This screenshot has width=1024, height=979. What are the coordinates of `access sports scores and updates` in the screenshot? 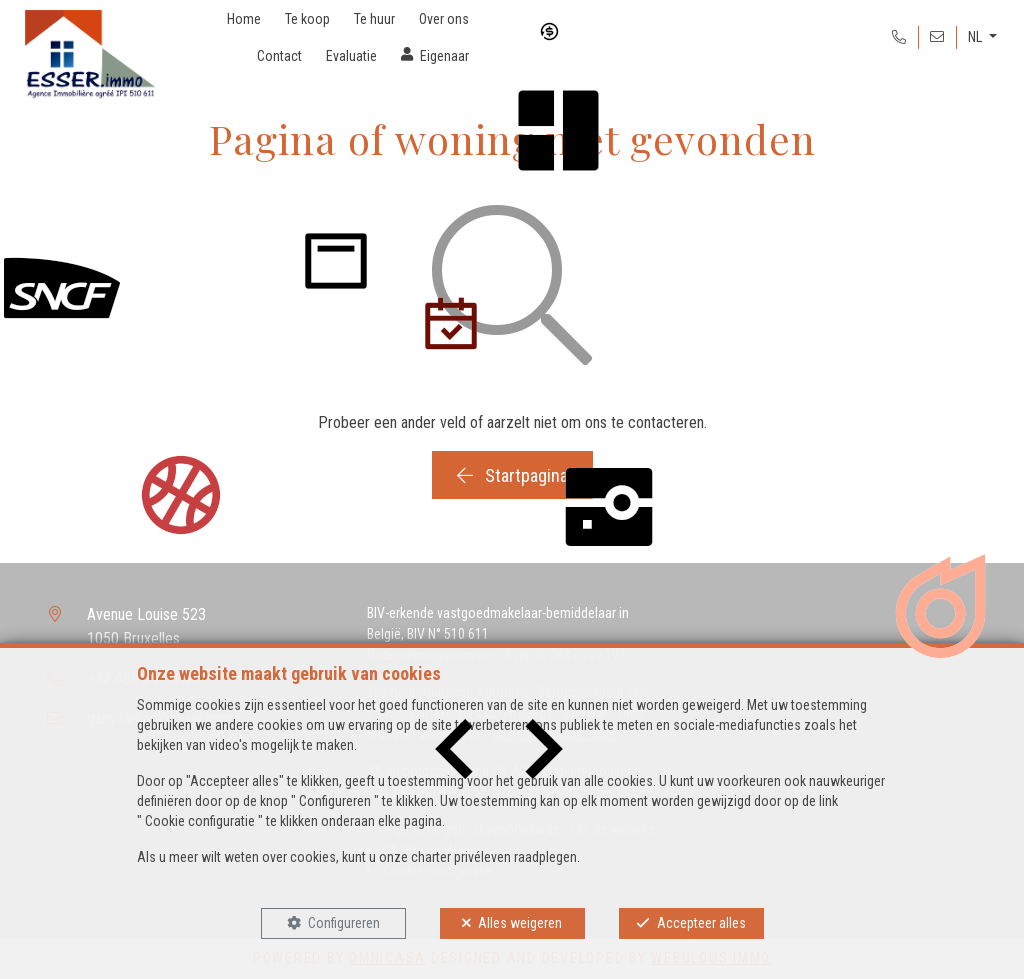 It's located at (181, 495).